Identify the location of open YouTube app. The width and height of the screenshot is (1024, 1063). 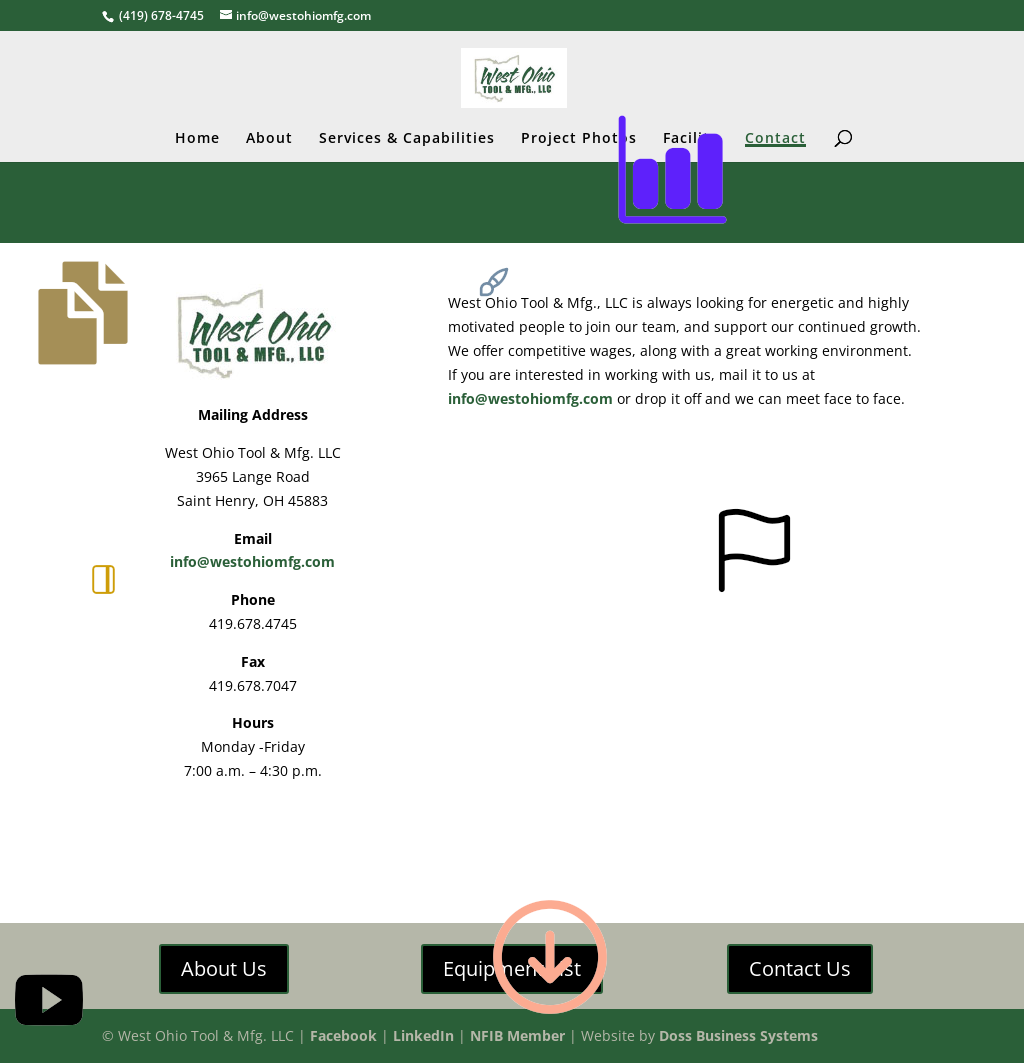
(49, 1000).